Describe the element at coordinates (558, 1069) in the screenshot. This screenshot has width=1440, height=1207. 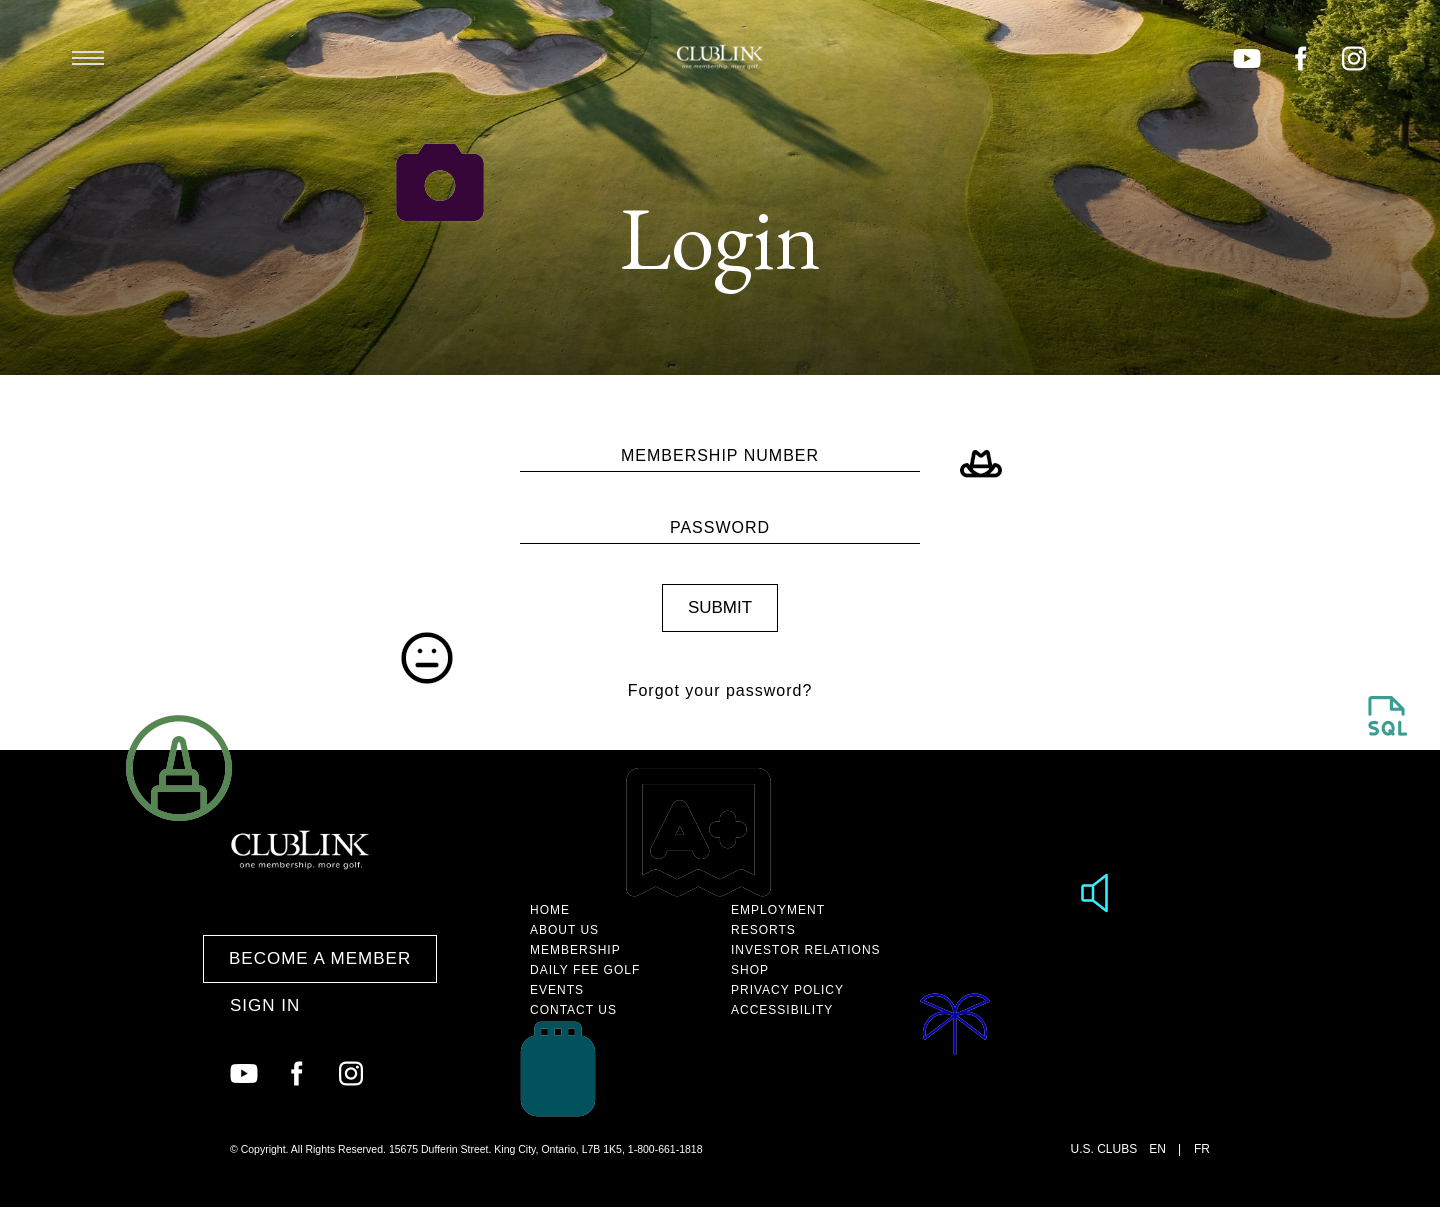
I see `store or save items in a container` at that location.